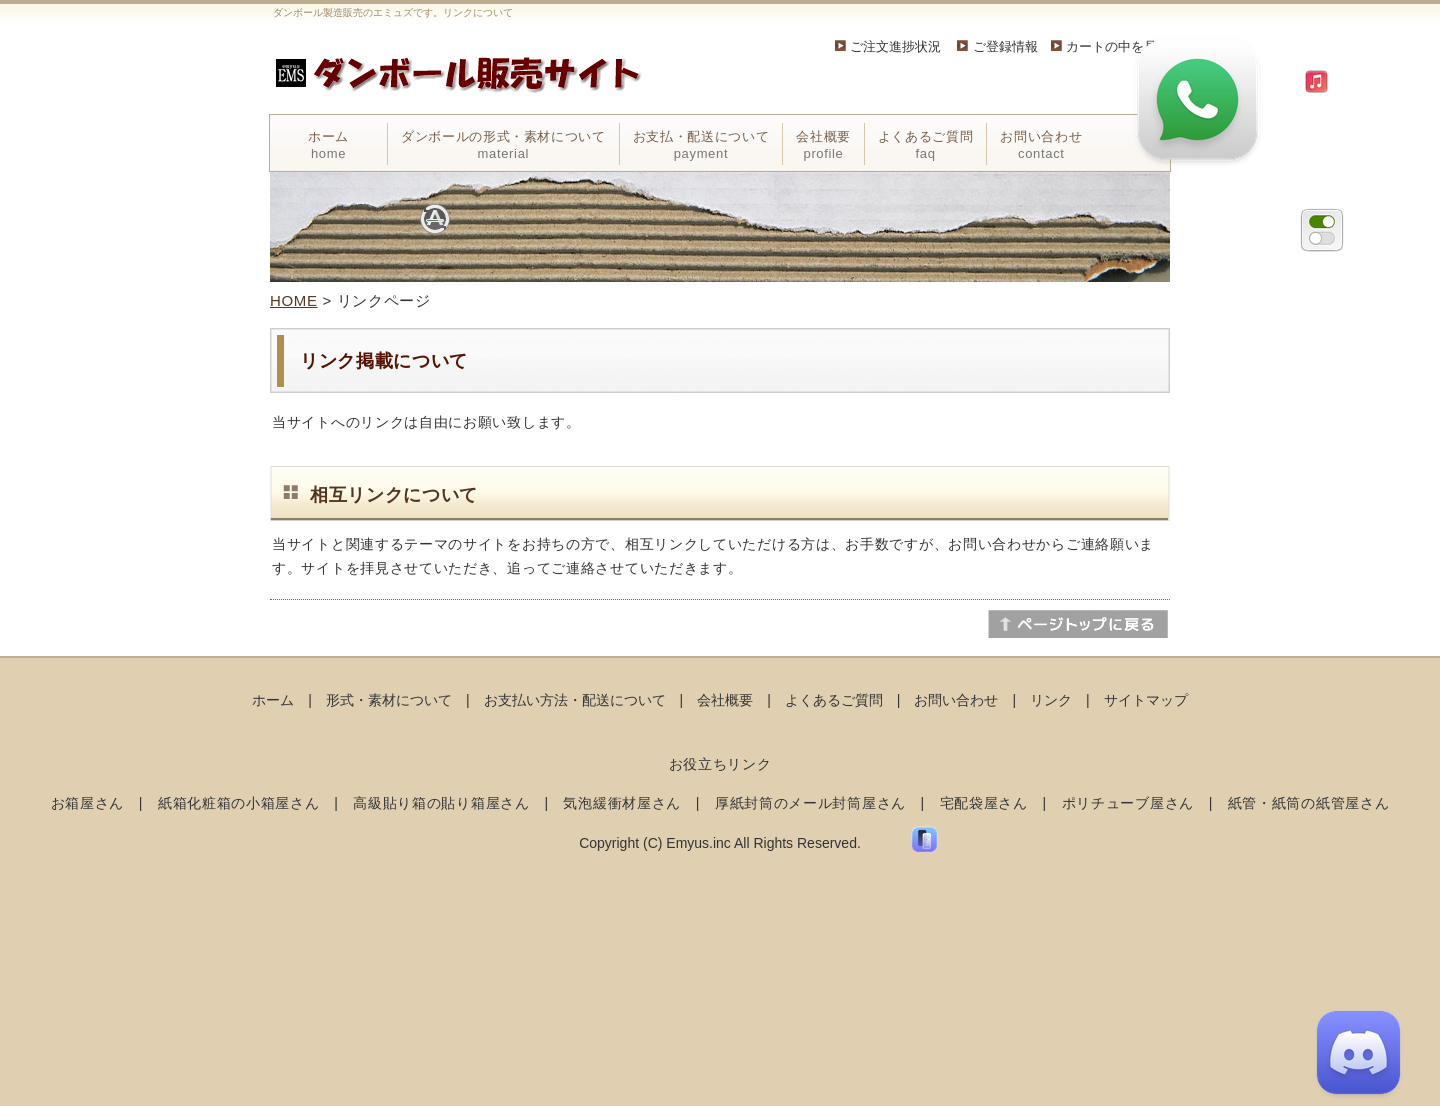  What do you see at coordinates (1322, 230) in the screenshot?
I see `open desktop preferences or settings` at bounding box center [1322, 230].